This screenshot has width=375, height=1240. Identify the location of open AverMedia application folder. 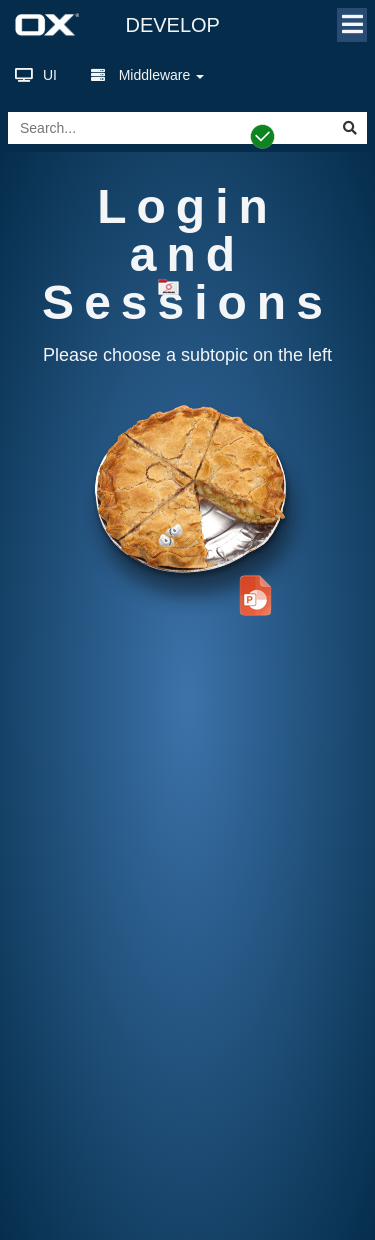
(168, 287).